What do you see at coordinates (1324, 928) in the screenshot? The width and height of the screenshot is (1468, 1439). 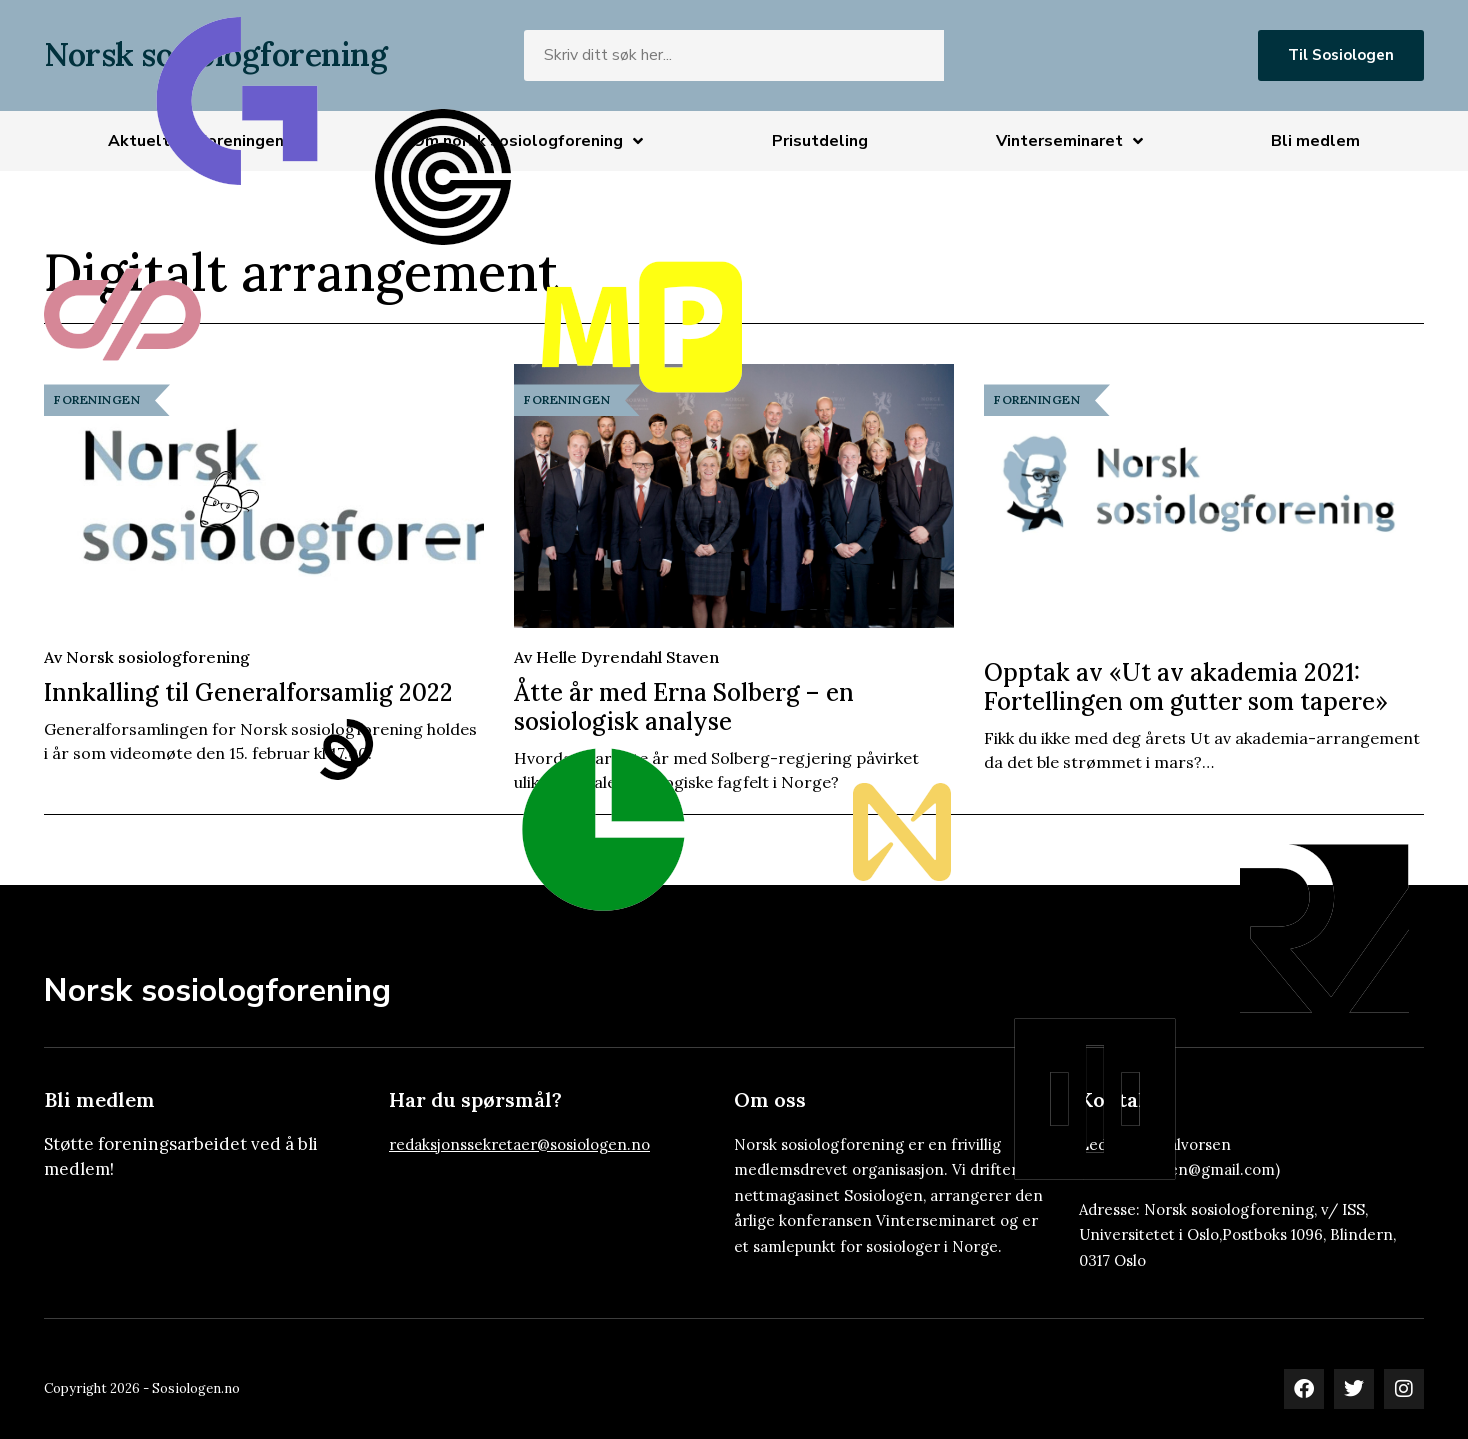 I see `indicates RISC-V architecture compatibility` at bounding box center [1324, 928].